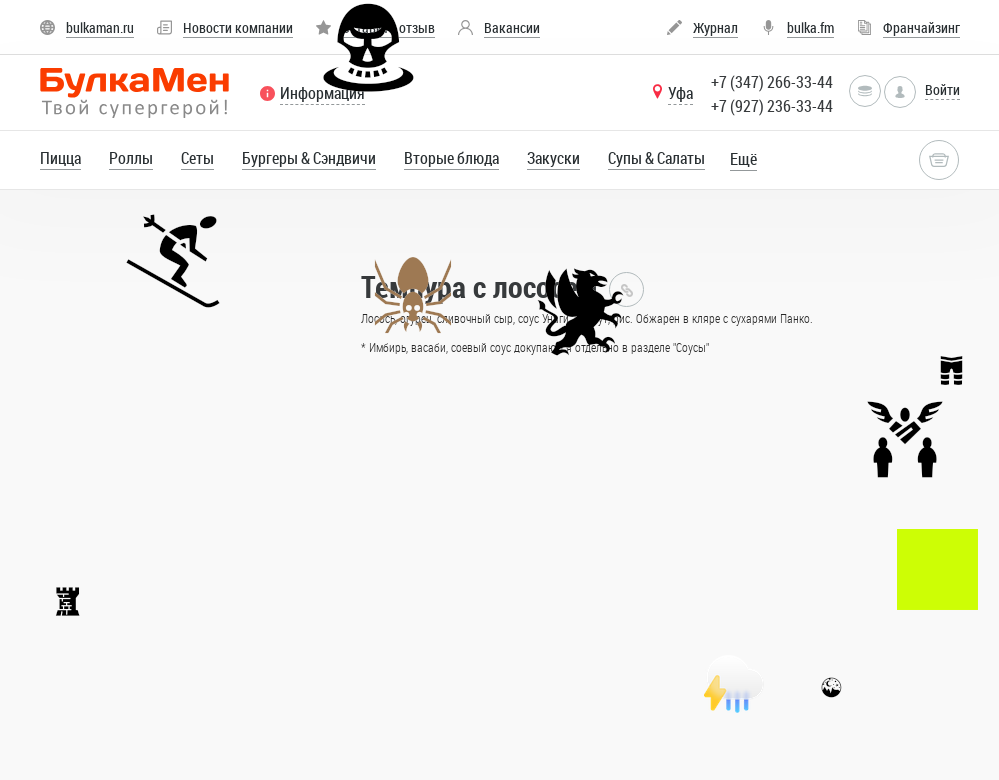 This screenshot has height=780, width=999. I want to click on indicates stormy weather conditions, so click(734, 684).